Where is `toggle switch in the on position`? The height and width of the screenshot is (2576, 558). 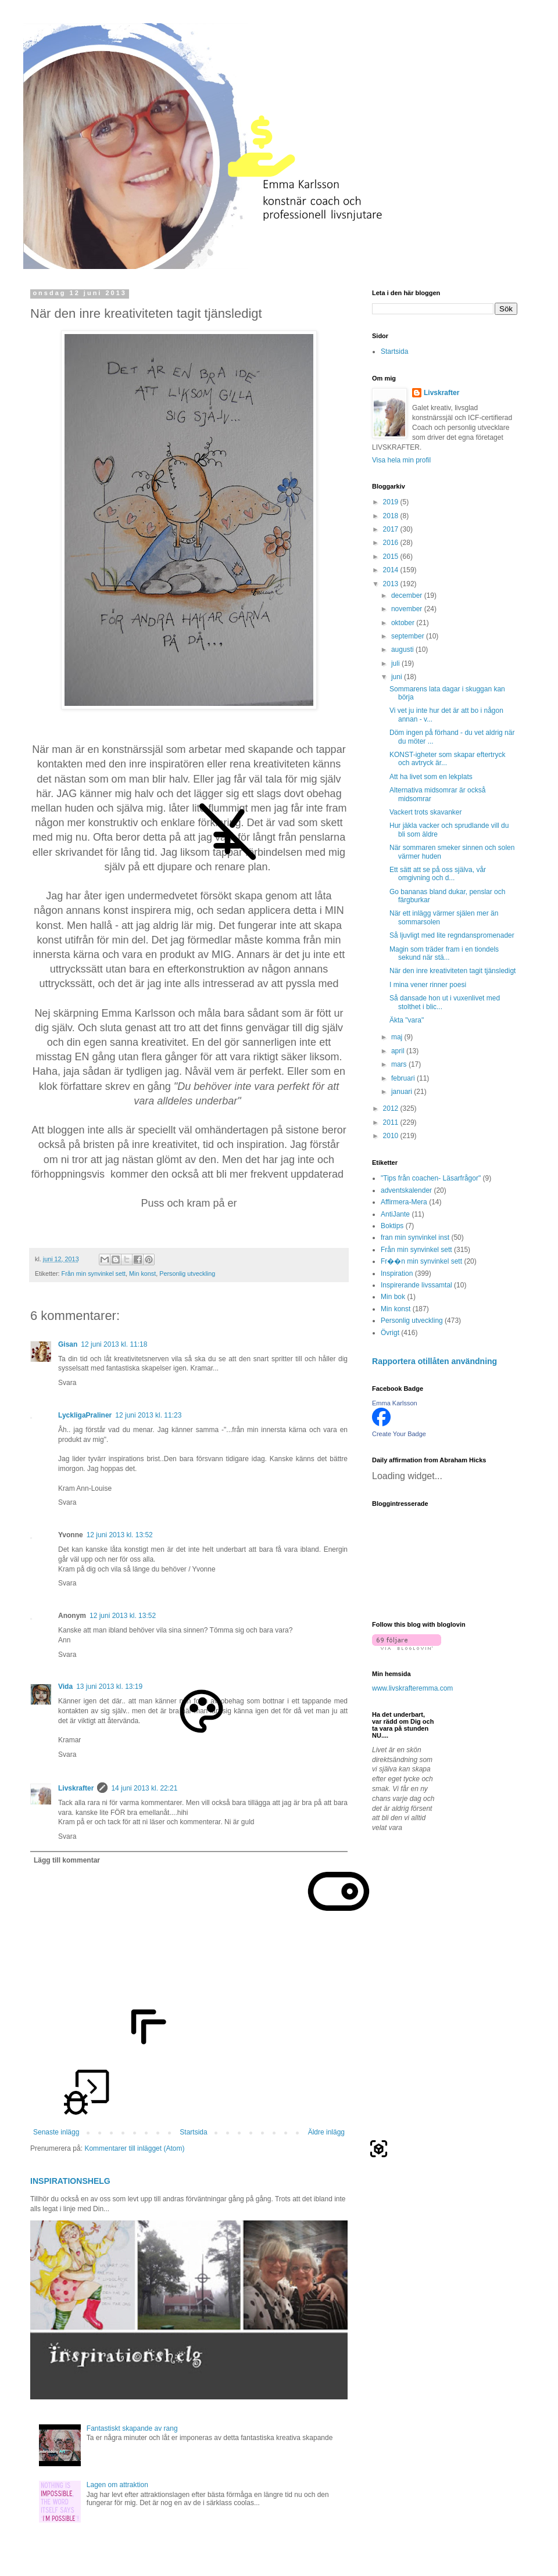
toggle switch in the on position is located at coordinates (338, 1891).